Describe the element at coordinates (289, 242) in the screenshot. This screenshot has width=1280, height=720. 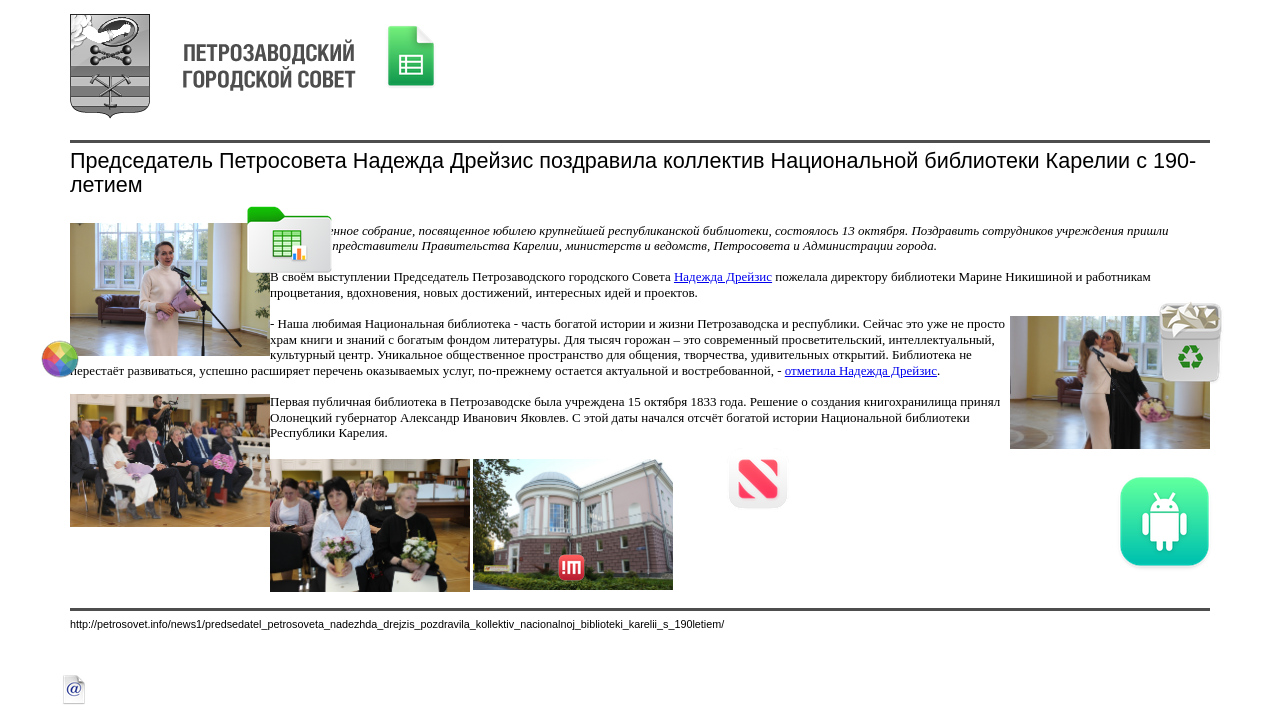
I see `open folder containing LibreOffice Calc spreadsheets` at that location.